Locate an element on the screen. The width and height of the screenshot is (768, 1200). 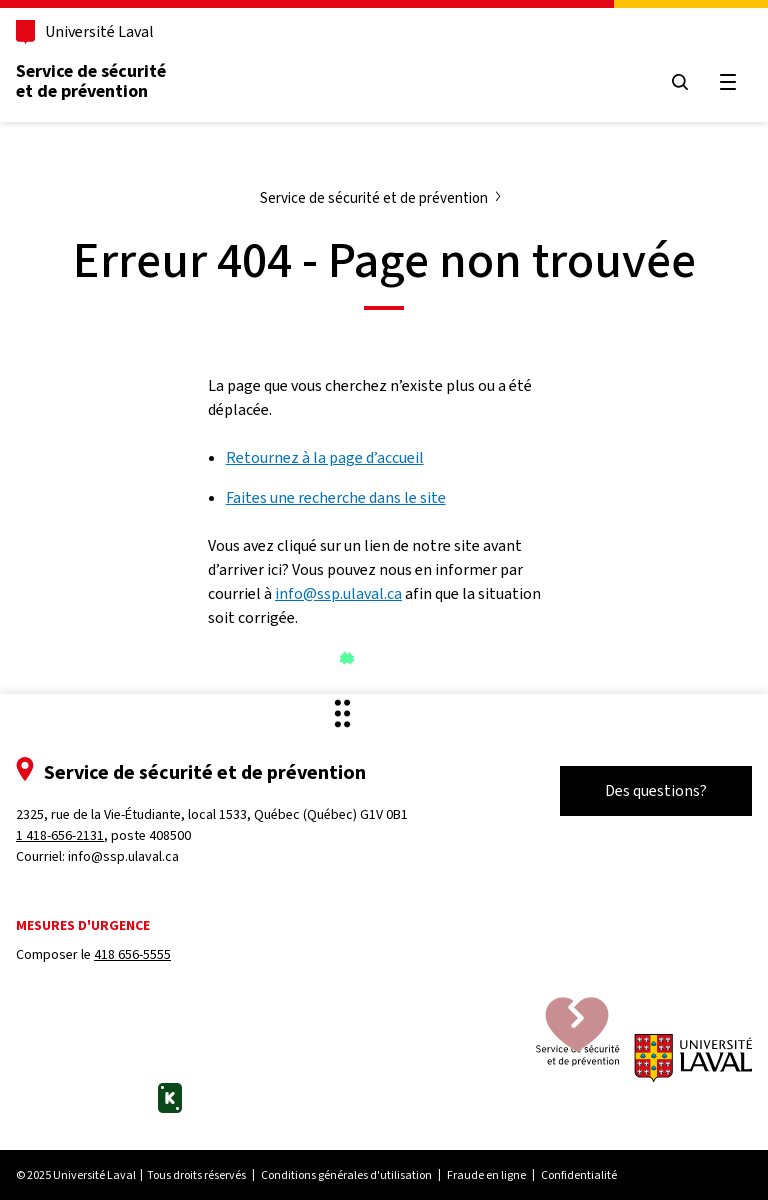
unlike or remove from favorites is located at coordinates (577, 1022).